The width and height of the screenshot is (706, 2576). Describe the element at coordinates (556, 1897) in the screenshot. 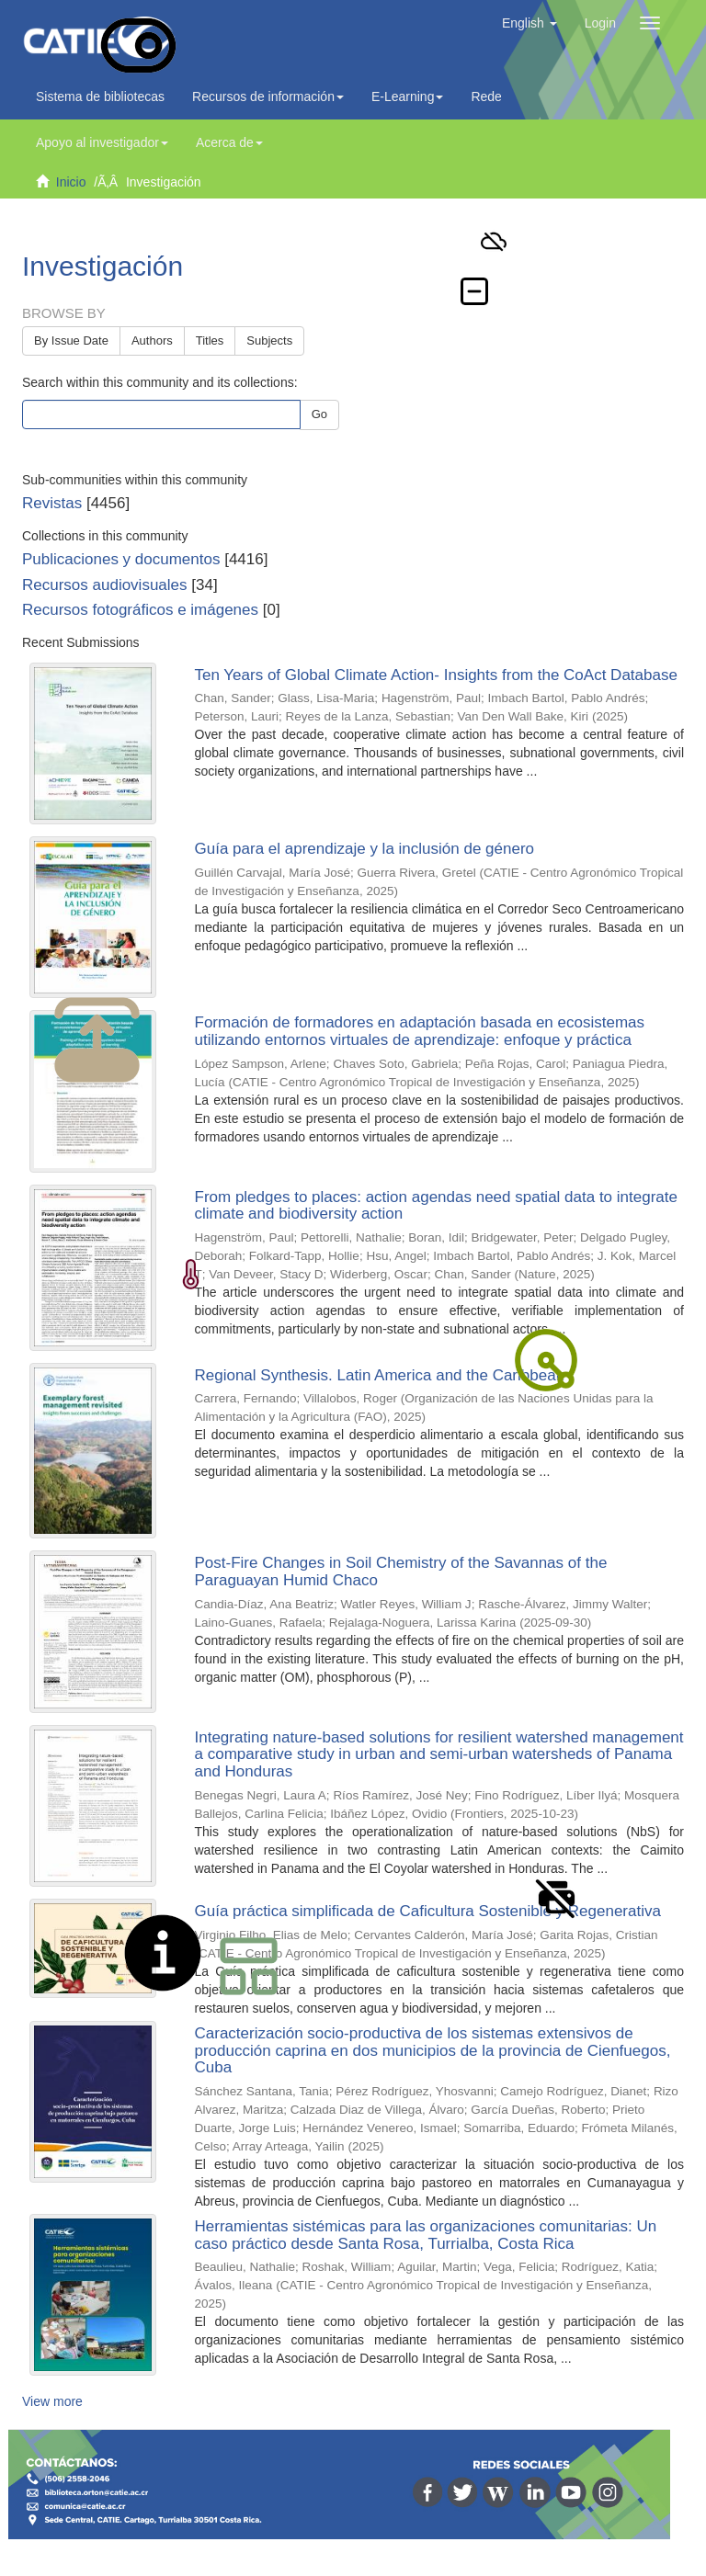

I see `printing is currently unavailable` at that location.